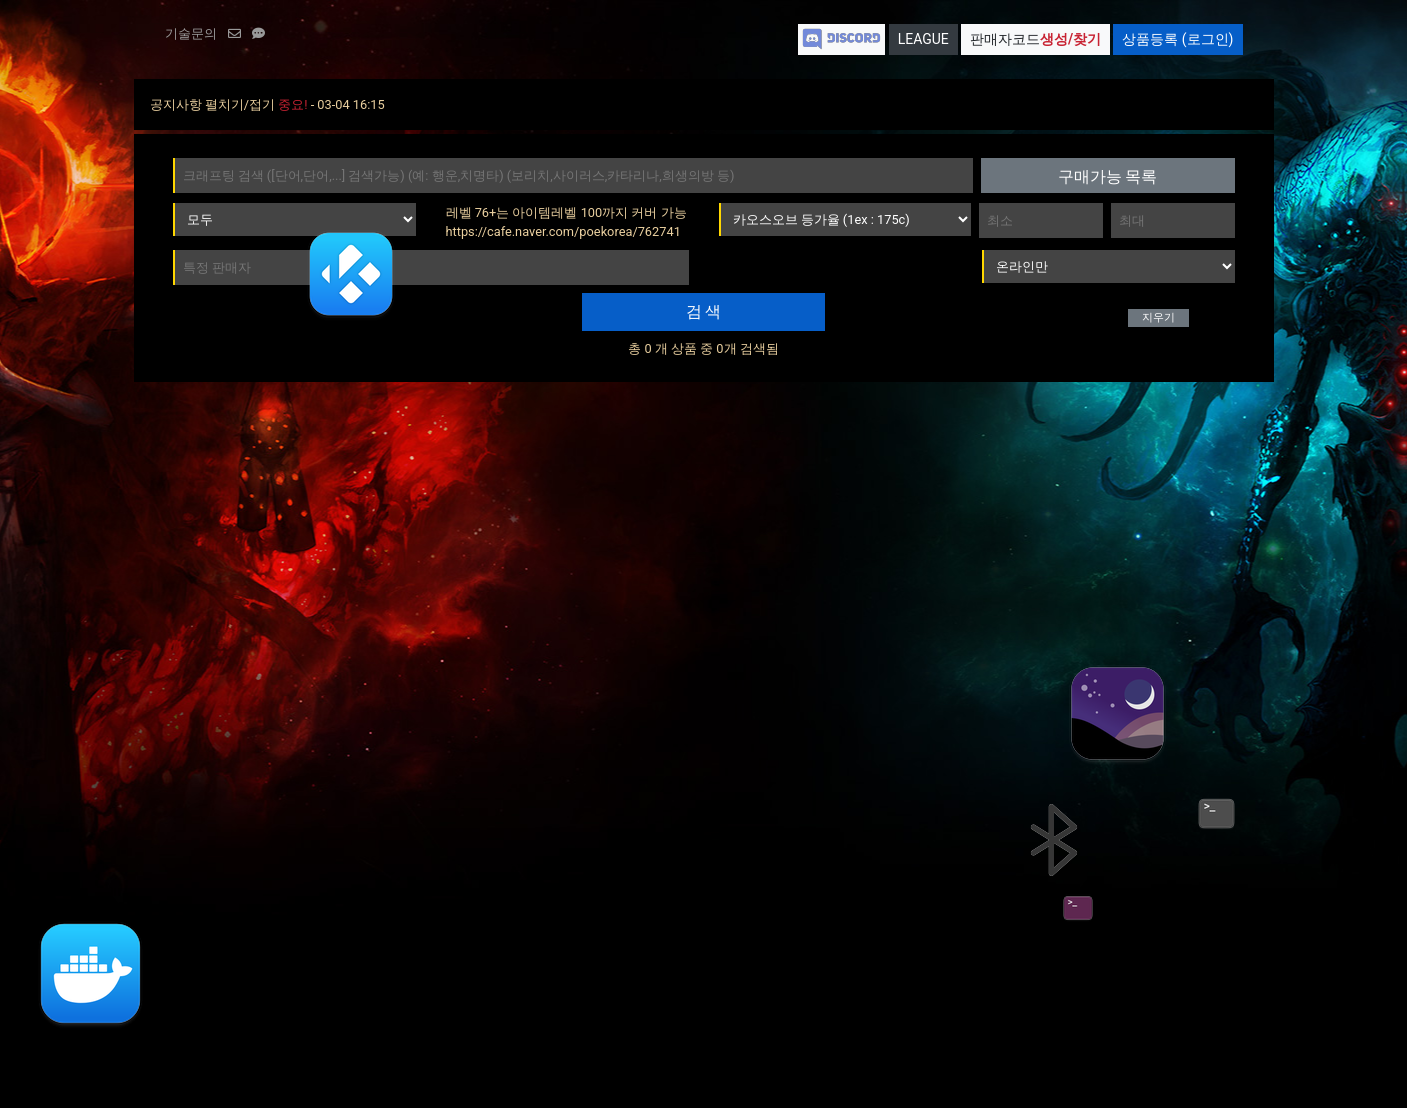  Describe the element at coordinates (351, 274) in the screenshot. I see `open kodi media center` at that location.